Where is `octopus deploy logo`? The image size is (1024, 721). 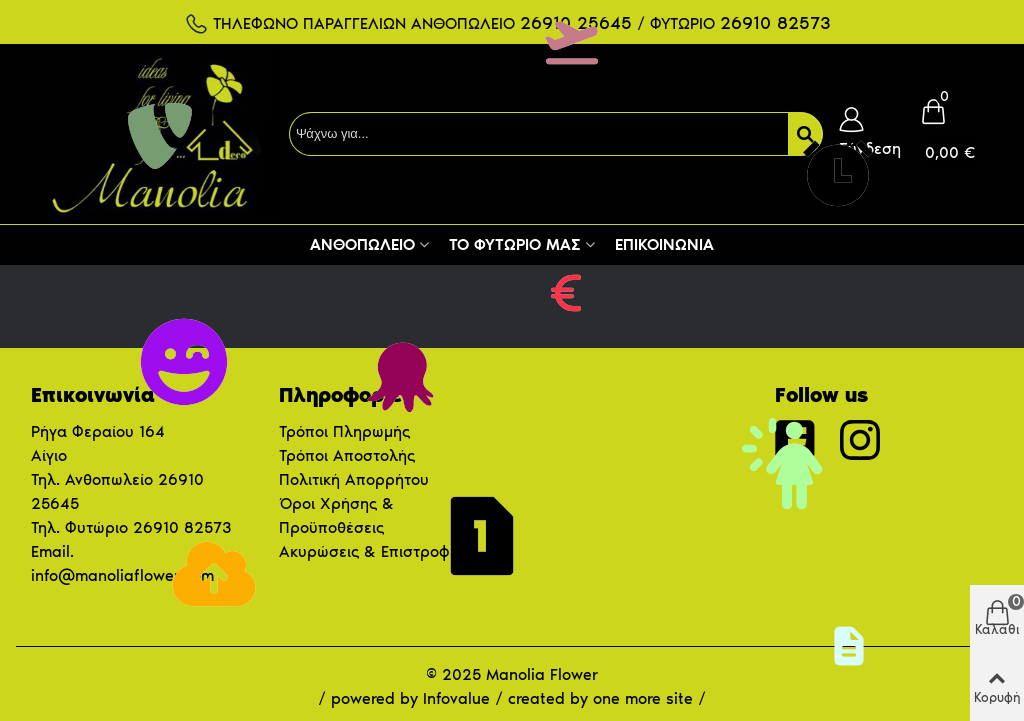 octopus deploy logo is located at coordinates (400, 377).